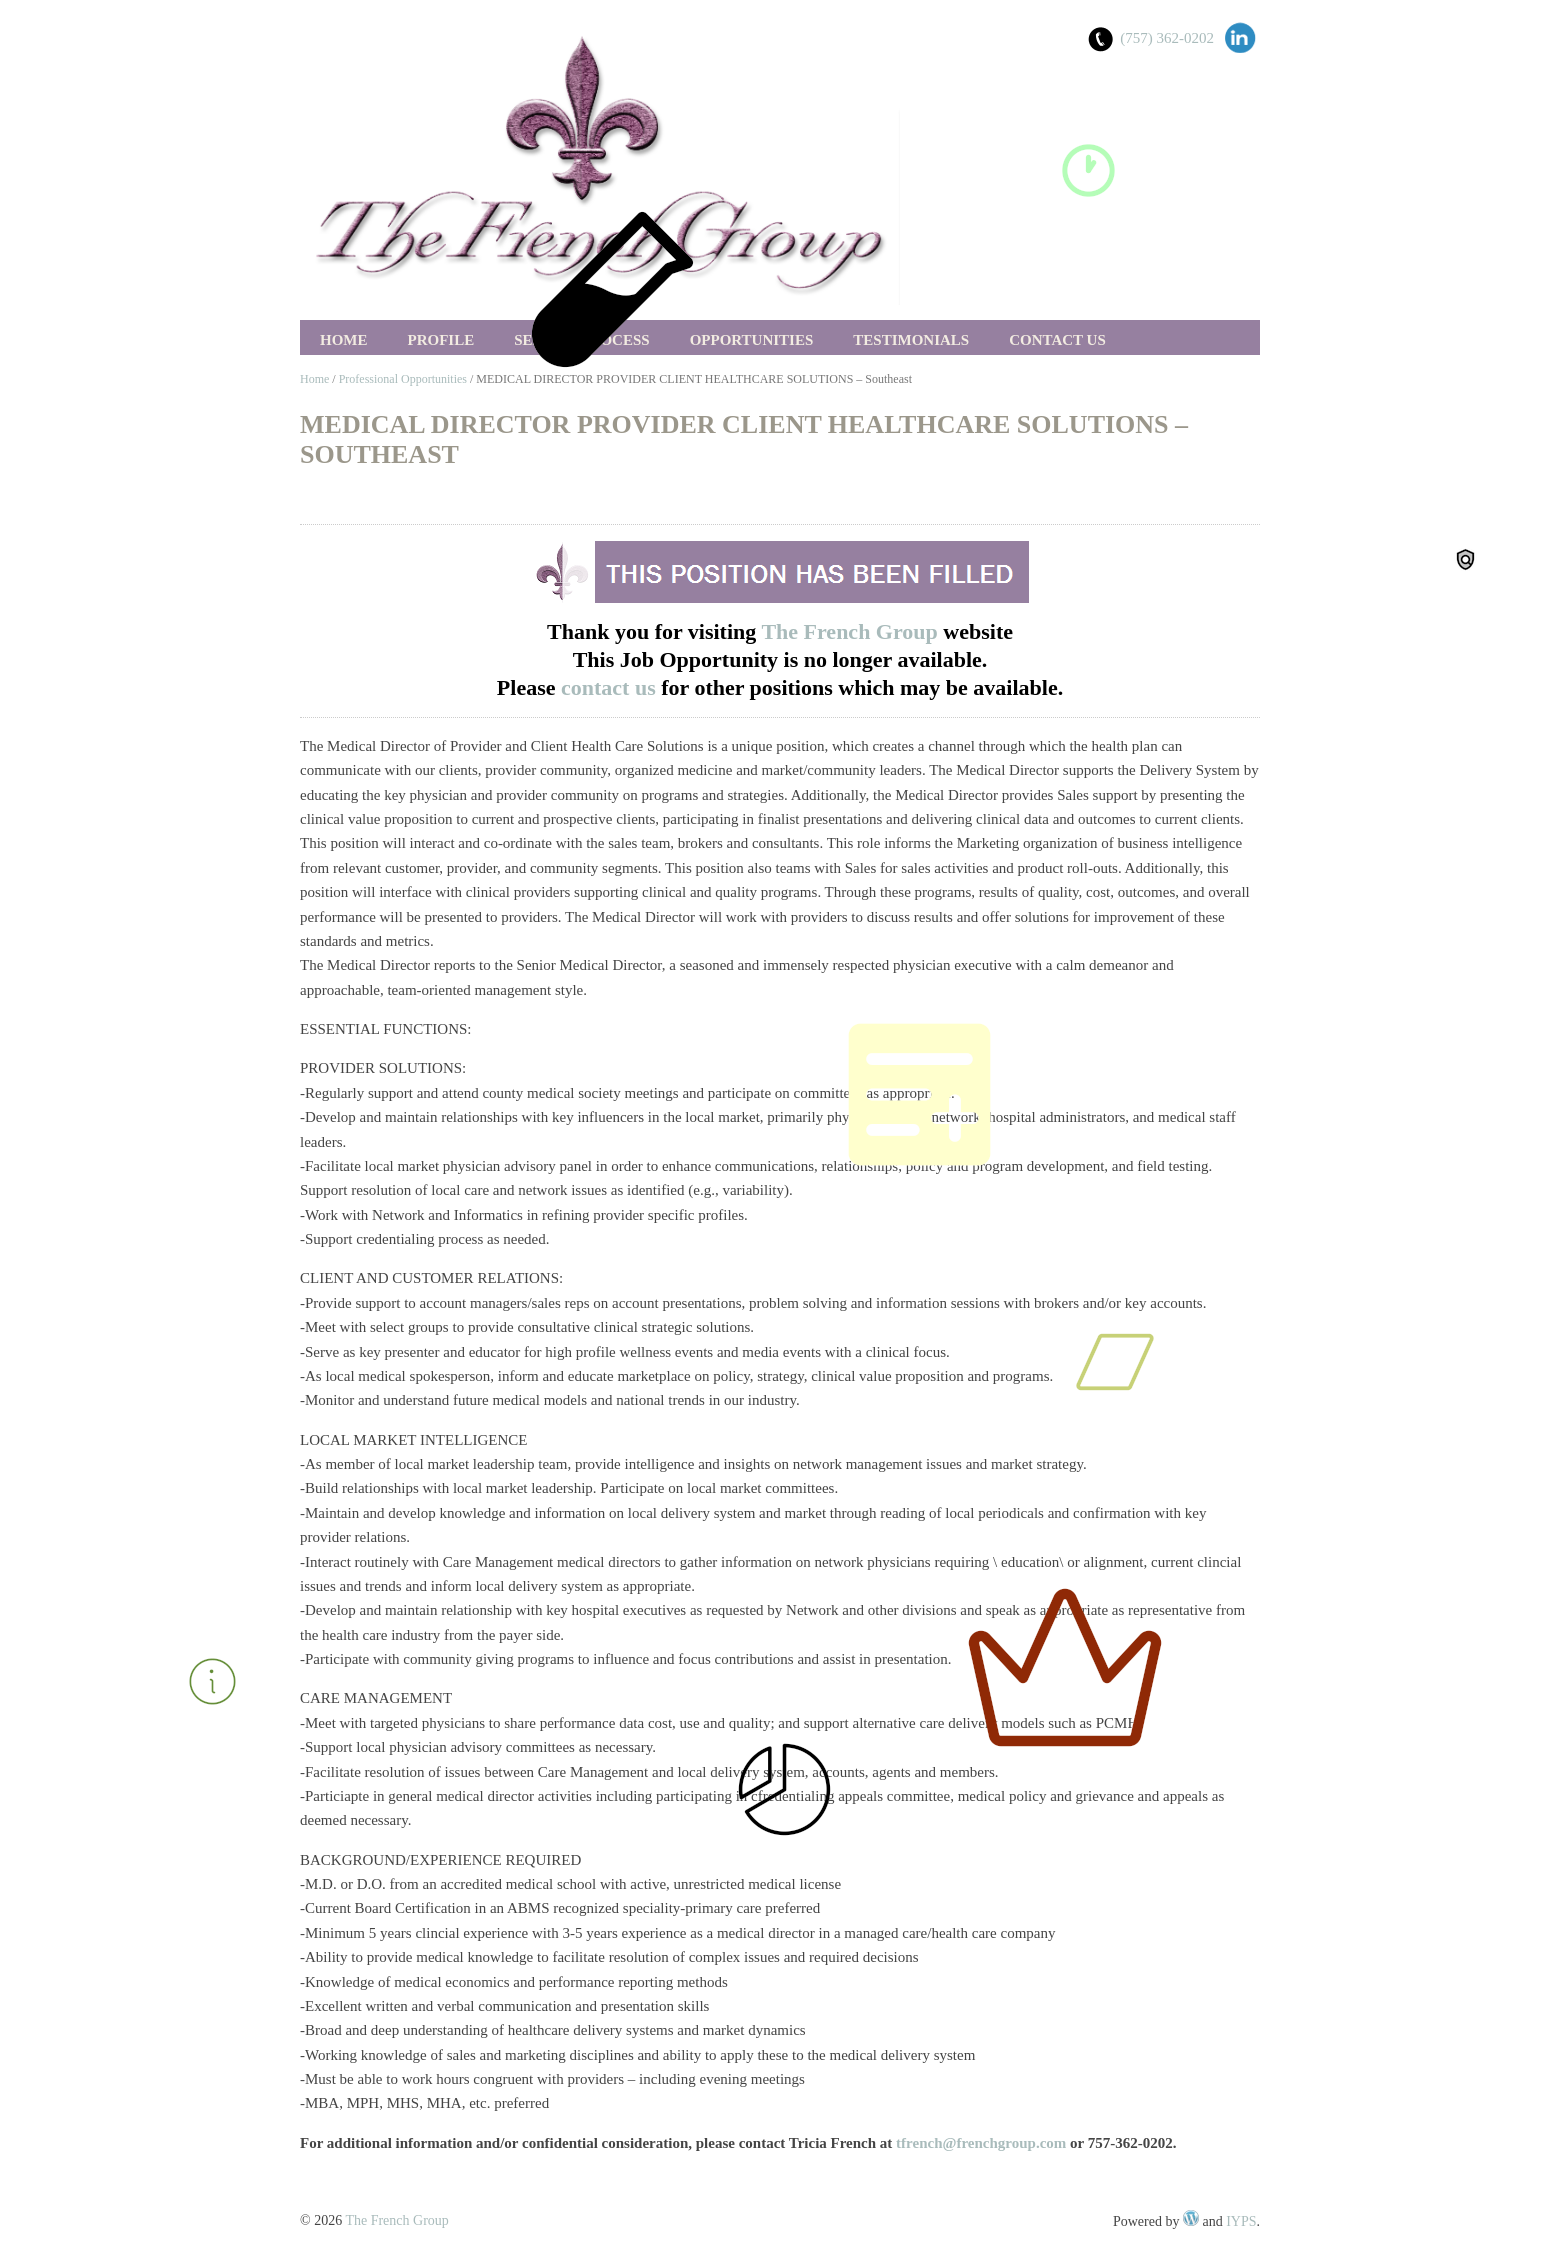 This screenshot has height=2249, width=1560. What do you see at coordinates (1088, 170) in the screenshot?
I see `indicates the current time is 1 o'clock` at bounding box center [1088, 170].